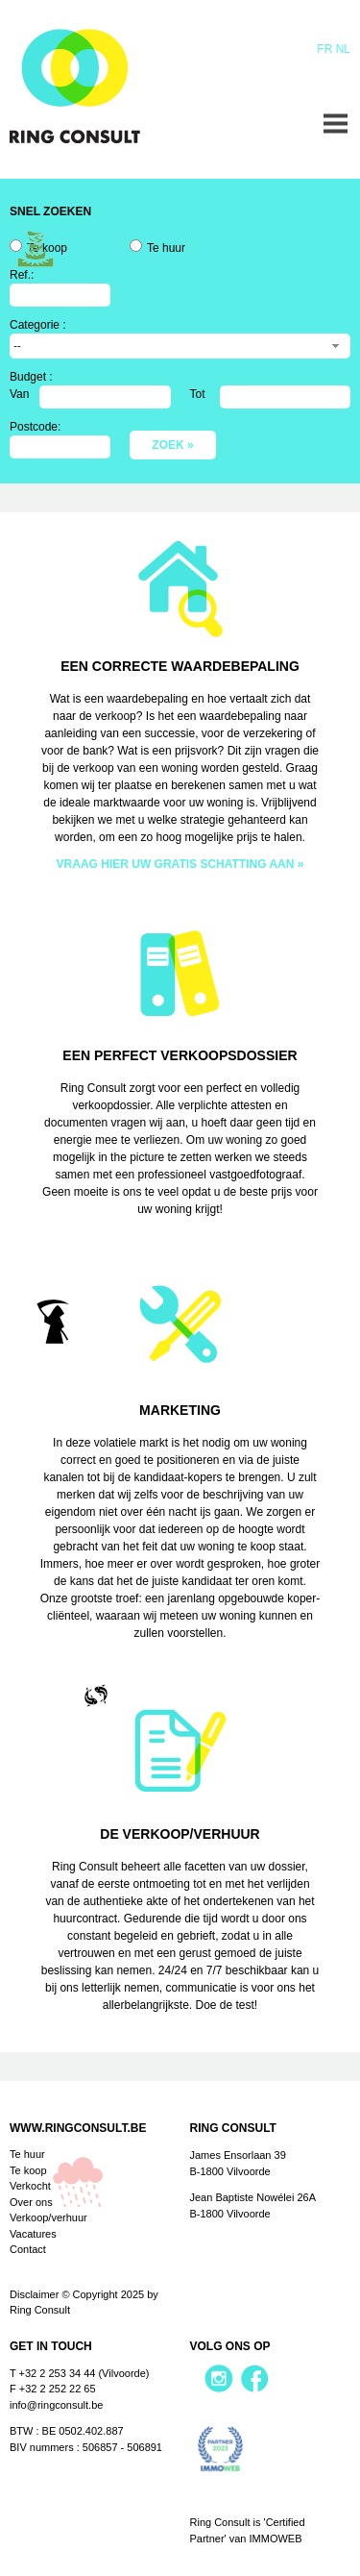  Describe the element at coordinates (36, 249) in the screenshot. I see `activate tornado stomp attack` at that location.